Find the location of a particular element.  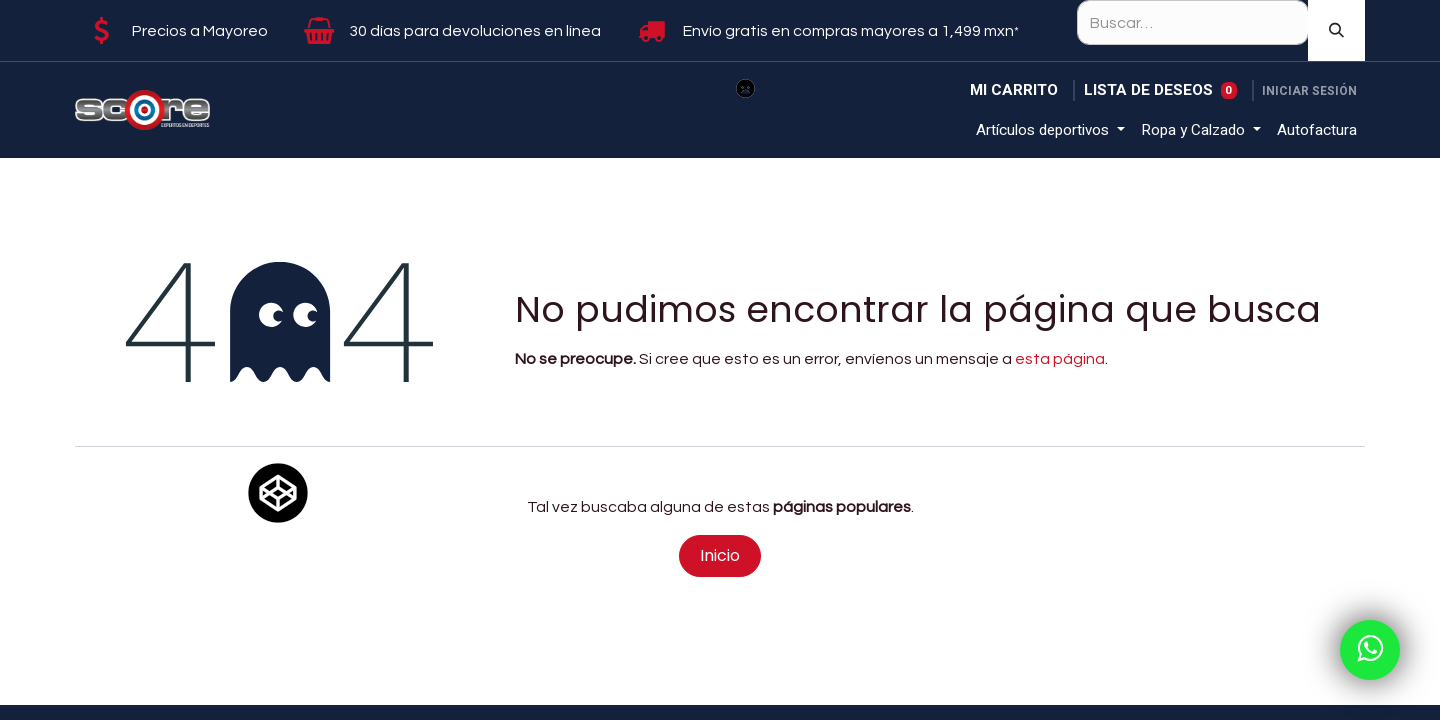

rate experience as negative or unsatisfied is located at coordinates (745, 88).